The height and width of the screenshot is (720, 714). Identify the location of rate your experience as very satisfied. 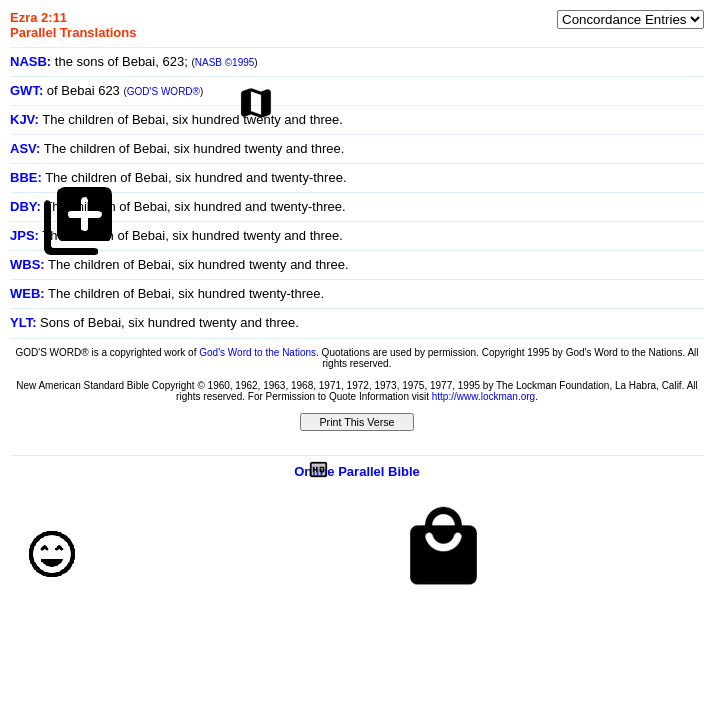
(52, 554).